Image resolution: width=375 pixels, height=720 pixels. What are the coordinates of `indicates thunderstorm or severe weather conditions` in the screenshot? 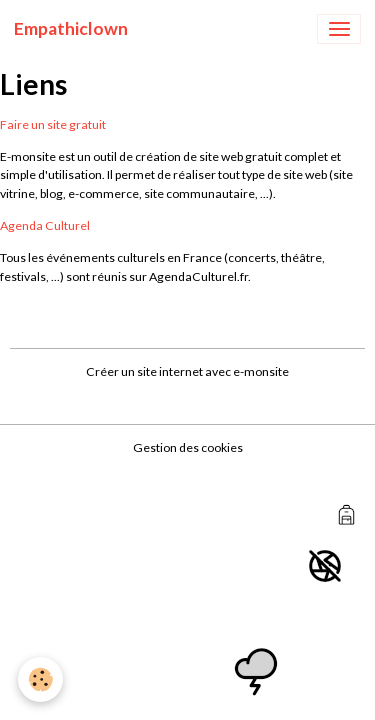 It's located at (256, 671).